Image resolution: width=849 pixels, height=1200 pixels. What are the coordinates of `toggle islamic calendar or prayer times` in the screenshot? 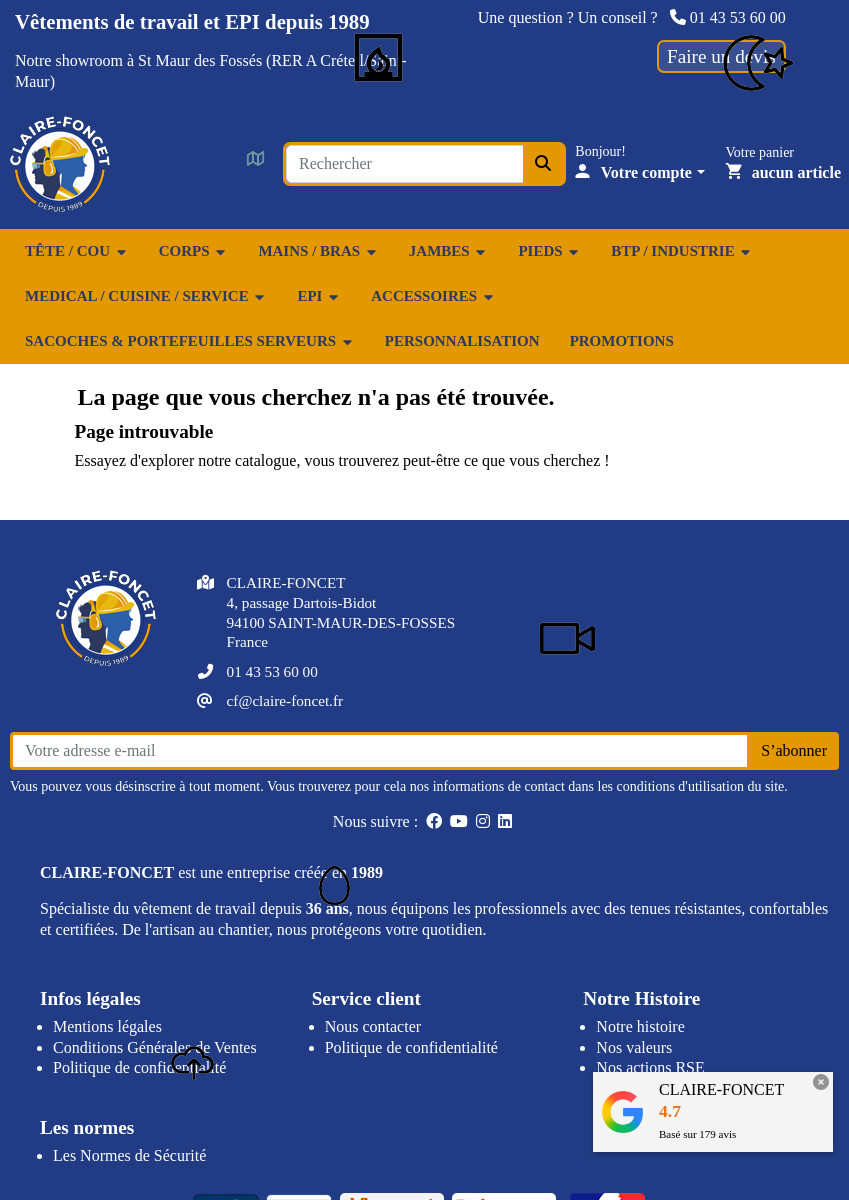 It's located at (756, 63).